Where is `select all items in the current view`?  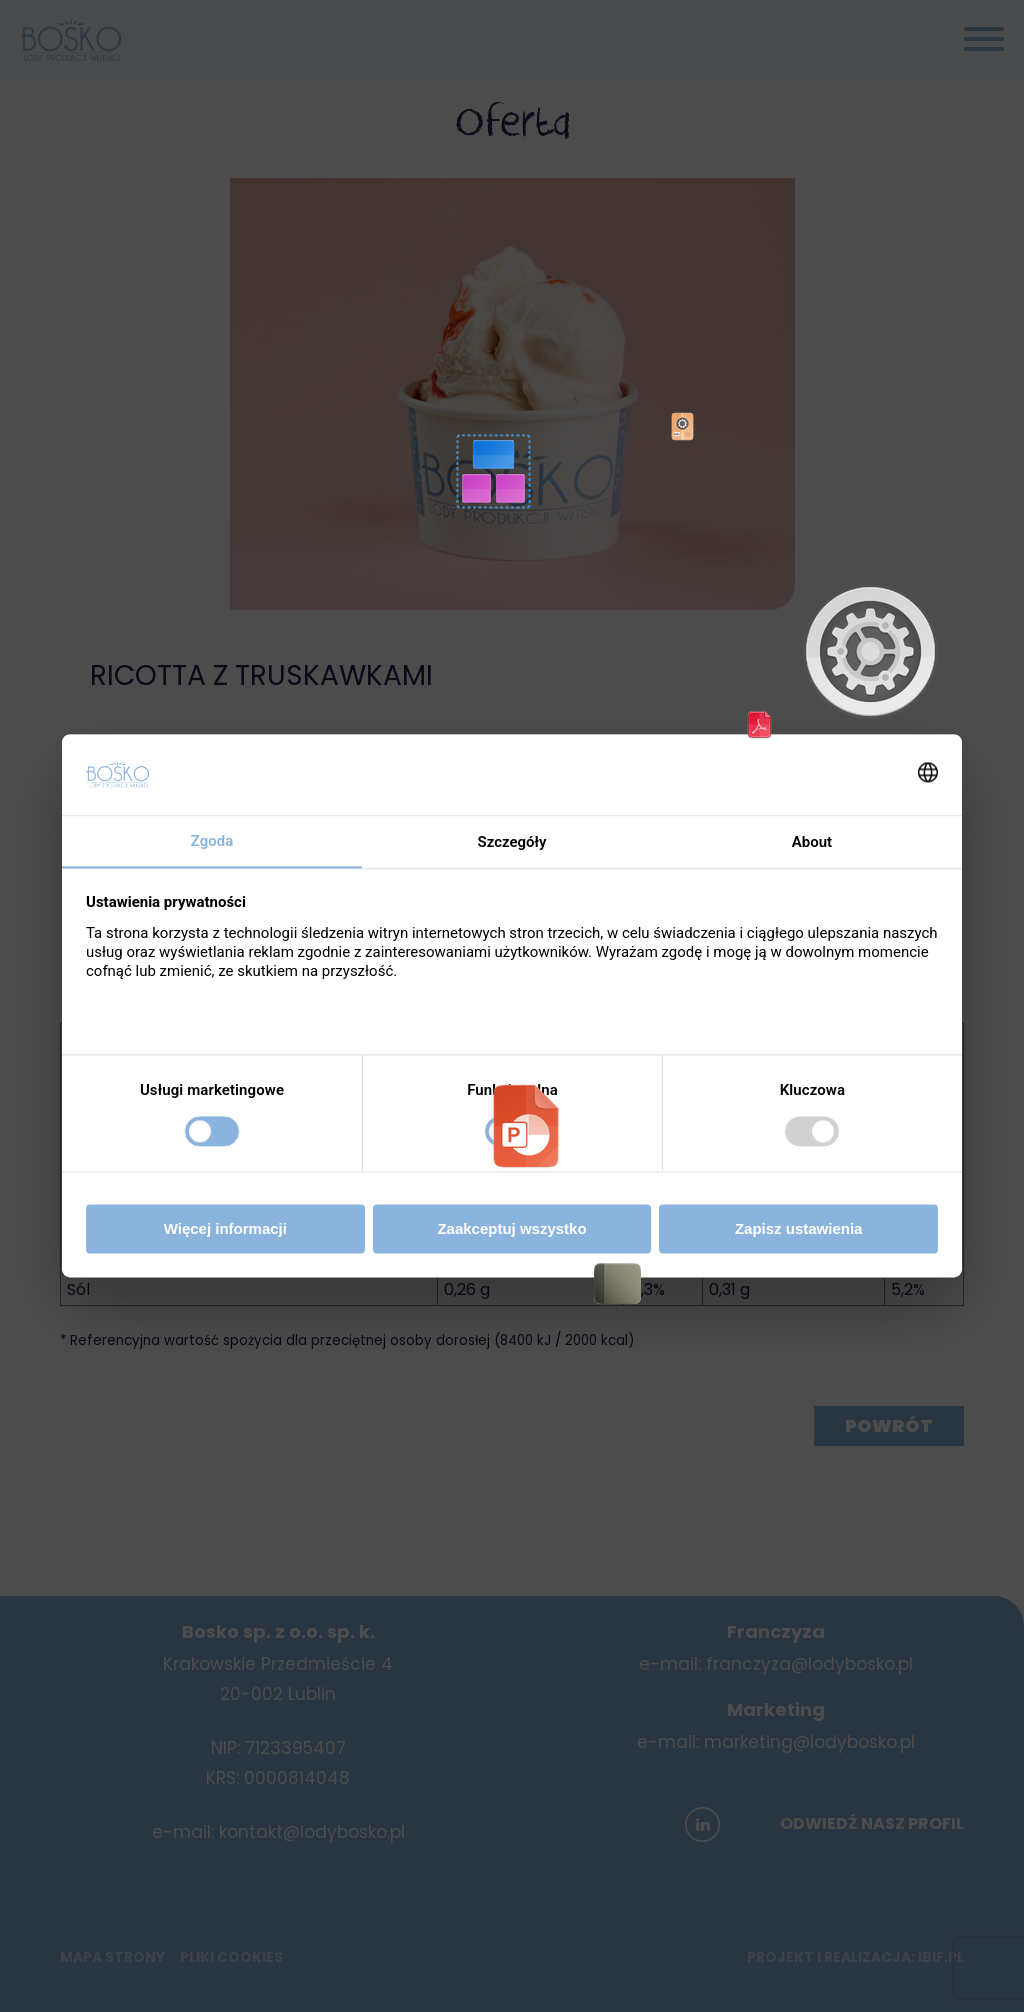 select all items in the current view is located at coordinates (493, 471).